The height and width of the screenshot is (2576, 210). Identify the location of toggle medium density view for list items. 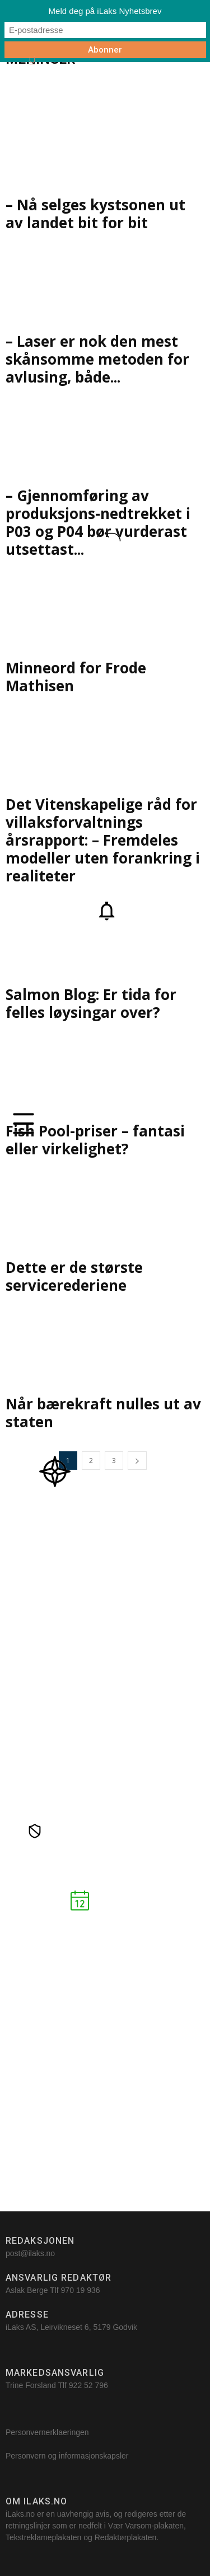
(24, 1124).